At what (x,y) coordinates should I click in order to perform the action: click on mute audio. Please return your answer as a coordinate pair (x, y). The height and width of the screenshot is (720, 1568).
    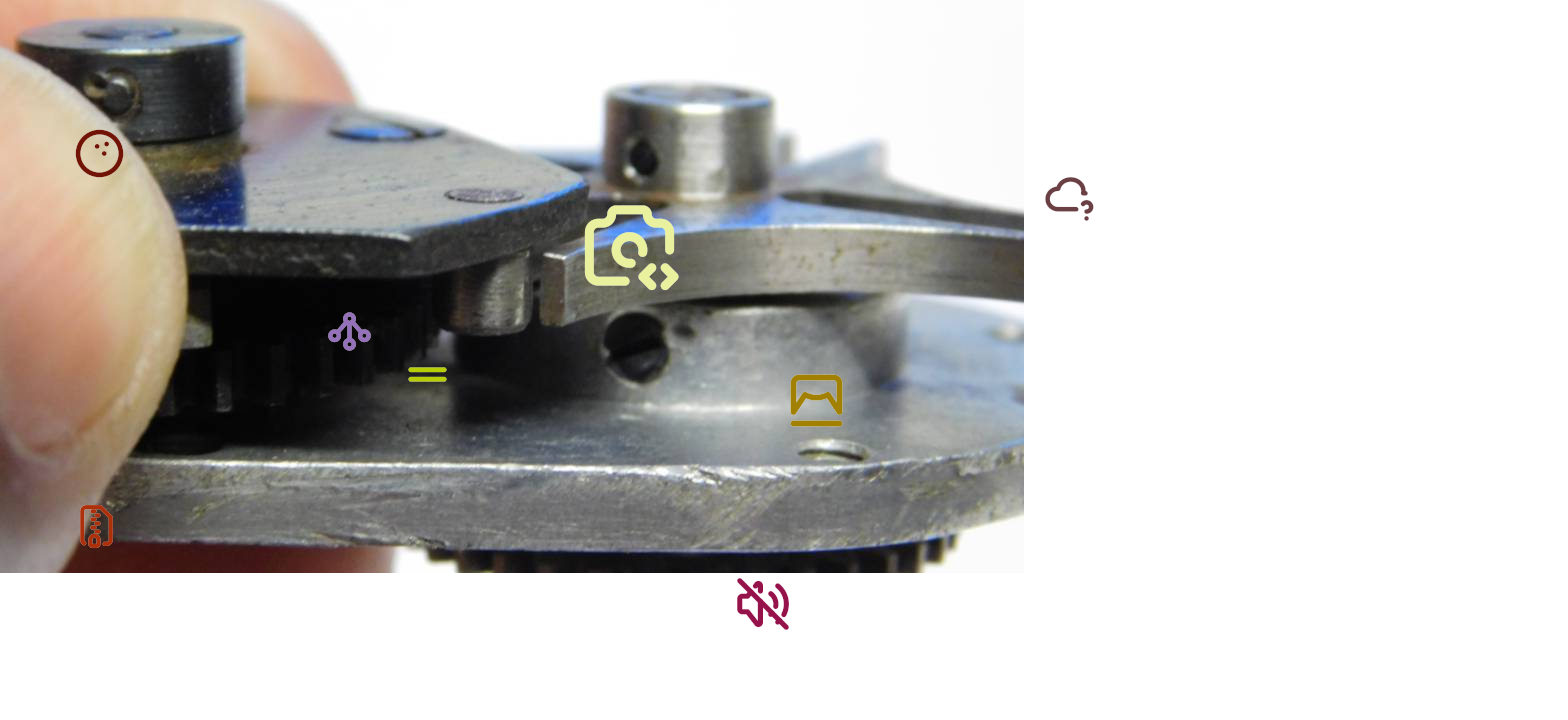
    Looking at the image, I should click on (763, 604).